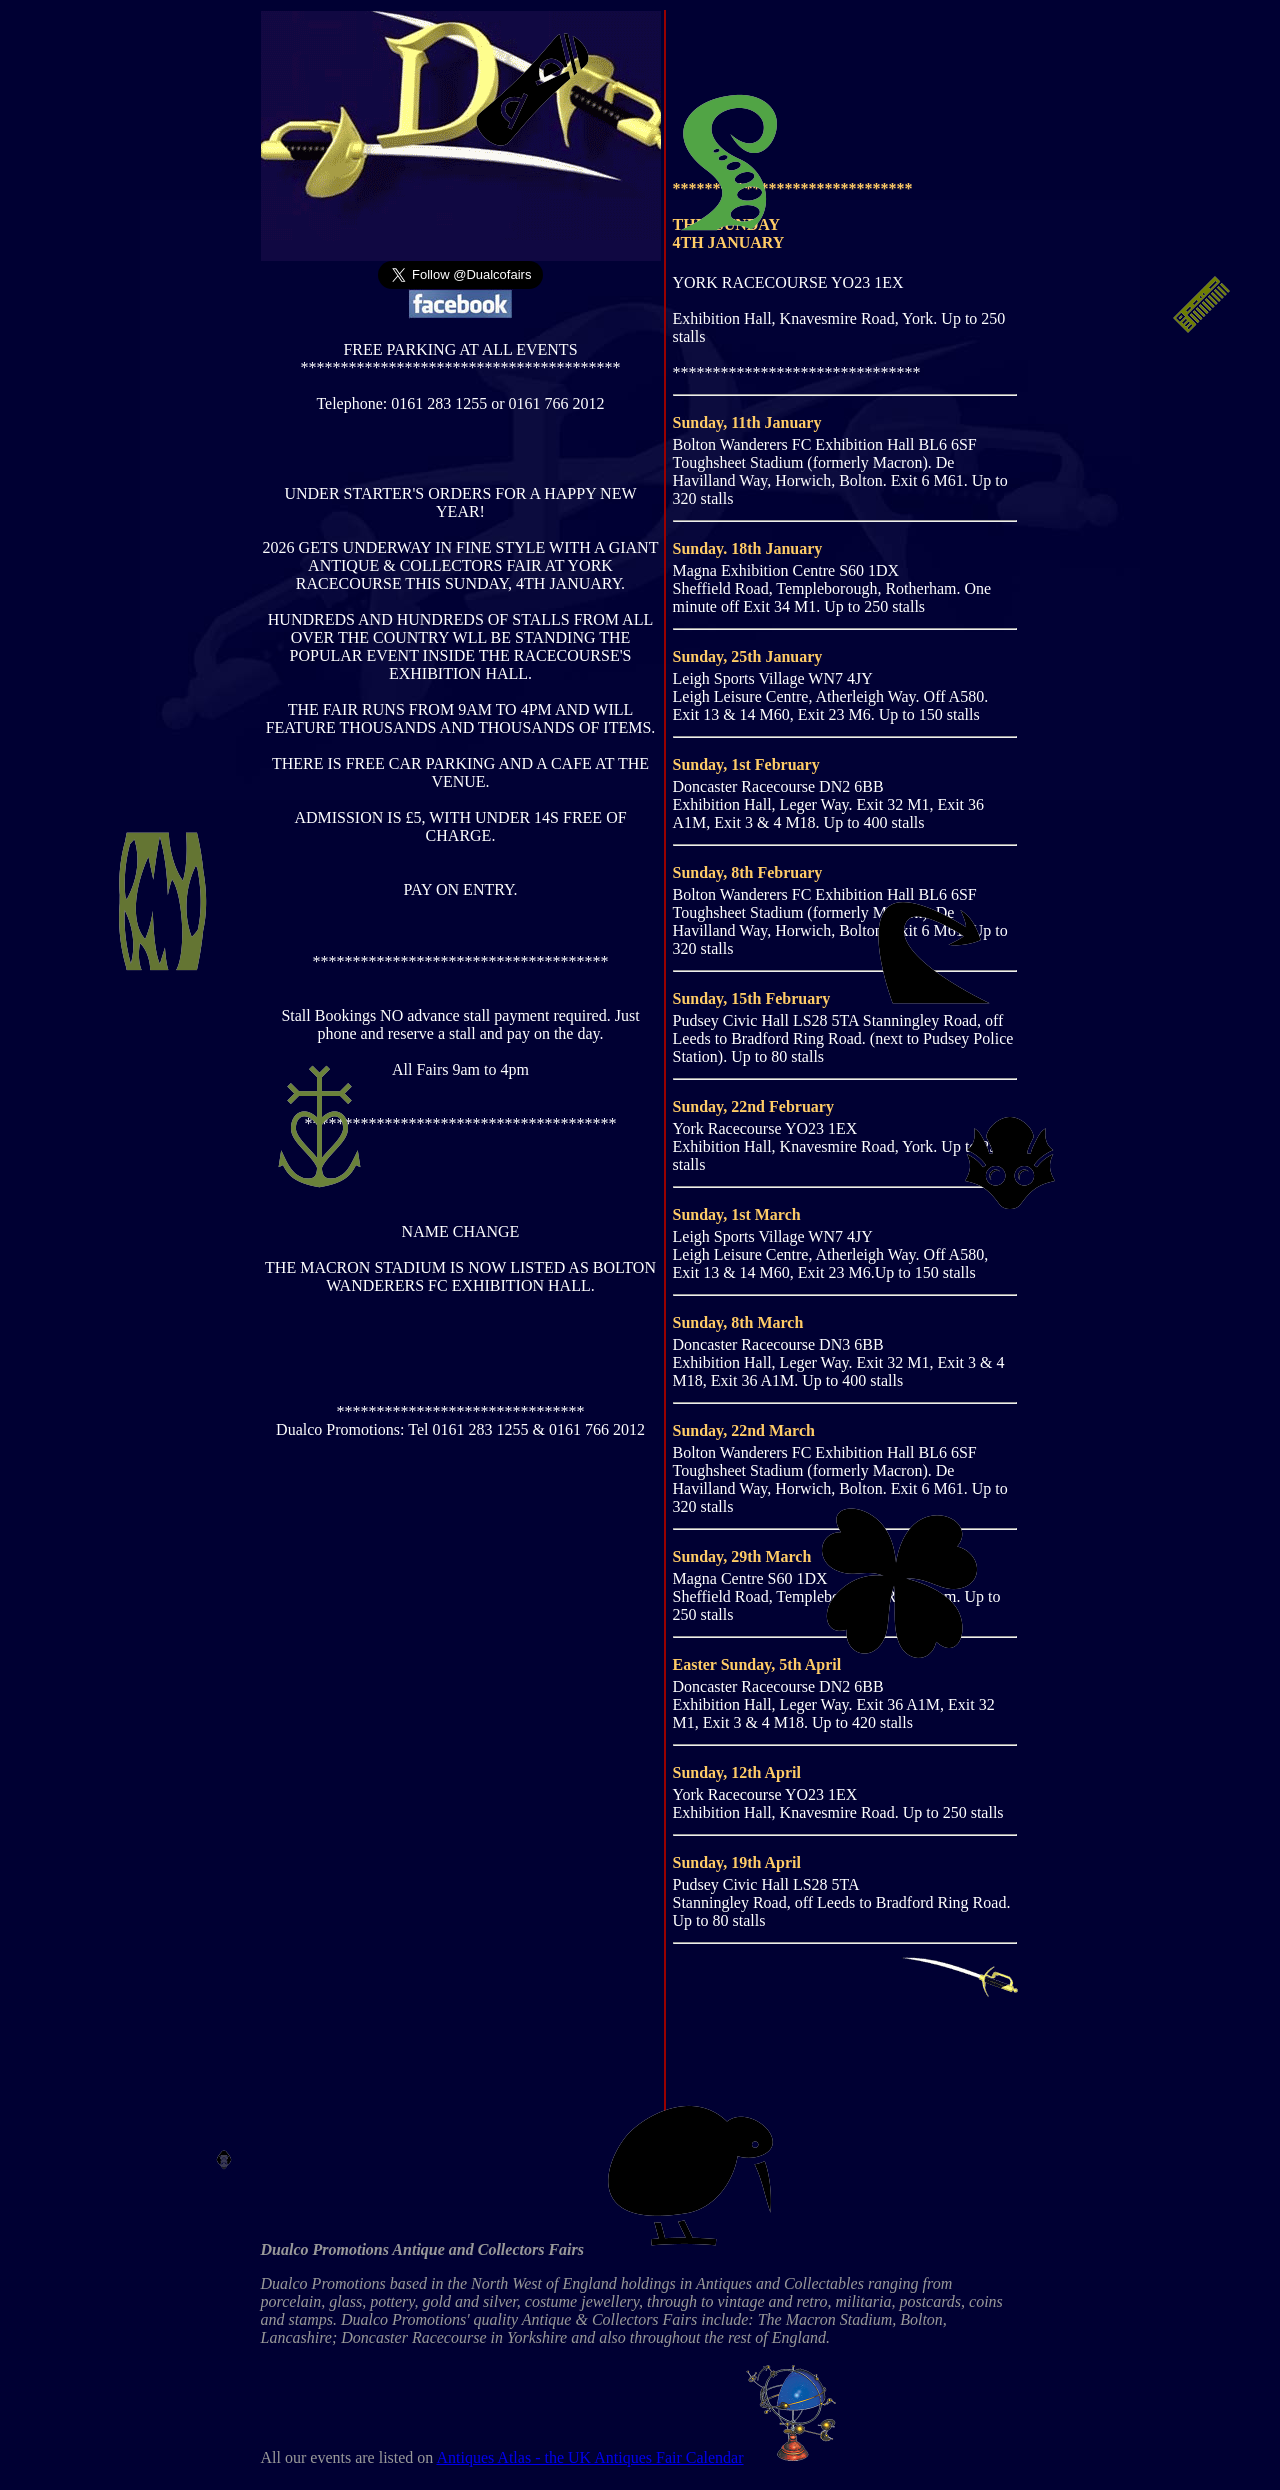 The width and height of the screenshot is (1280, 2490). What do you see at coordinates (319, 1126) in the screenshot?
I see `camargue cross symbol representing faith, hope, and love` at bounding box center [319, 1126].